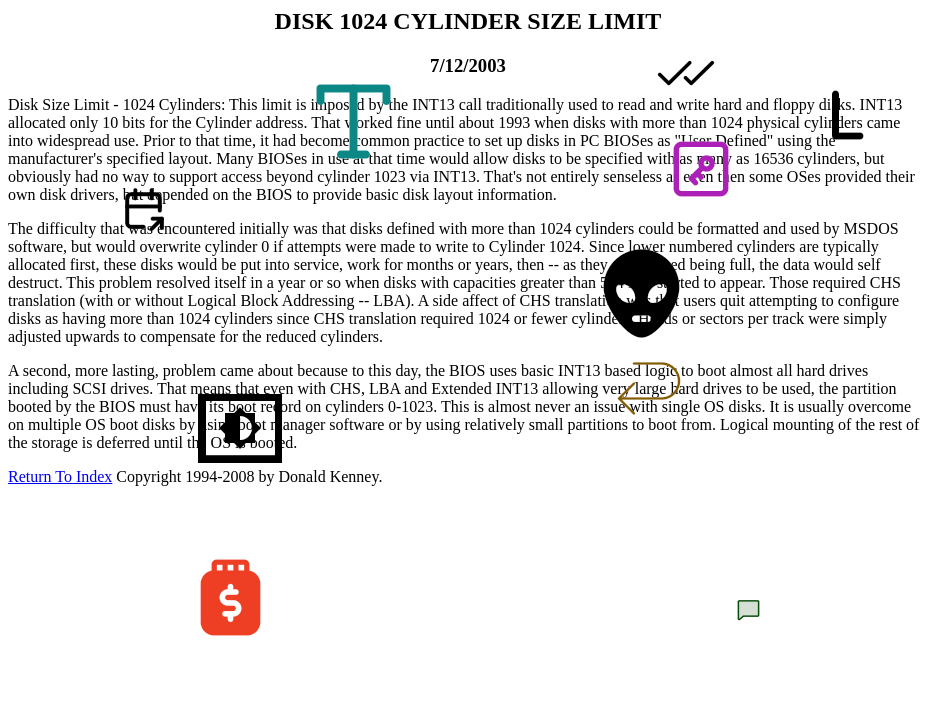 The image size is (936, 720). What do you see at coordinates (143, 208) in the screenshot?
I see `share a calendar event` at bounding box center [143, 208].